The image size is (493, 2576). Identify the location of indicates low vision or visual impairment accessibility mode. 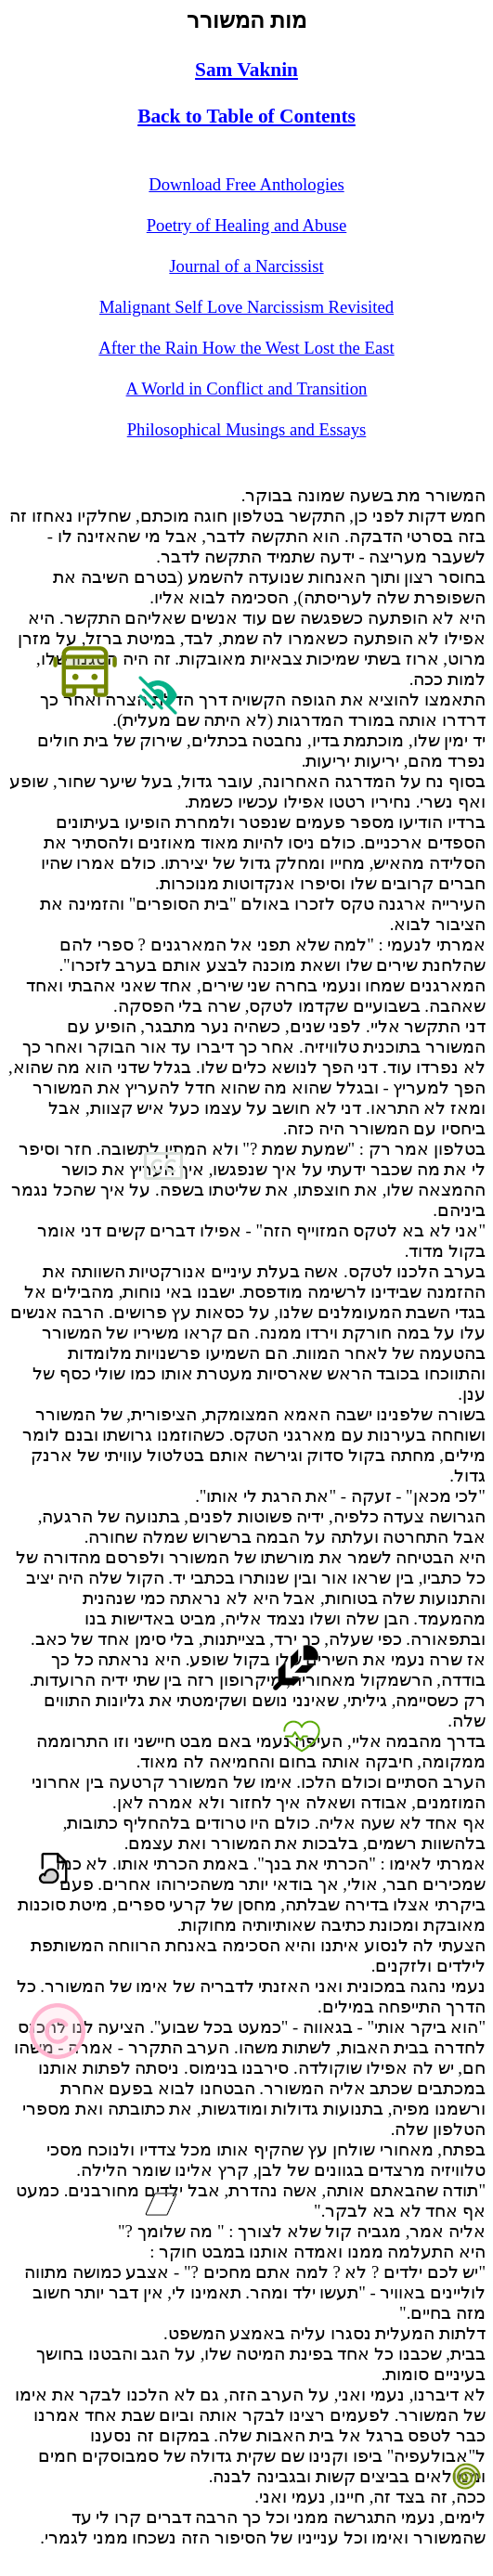
(158, 695).